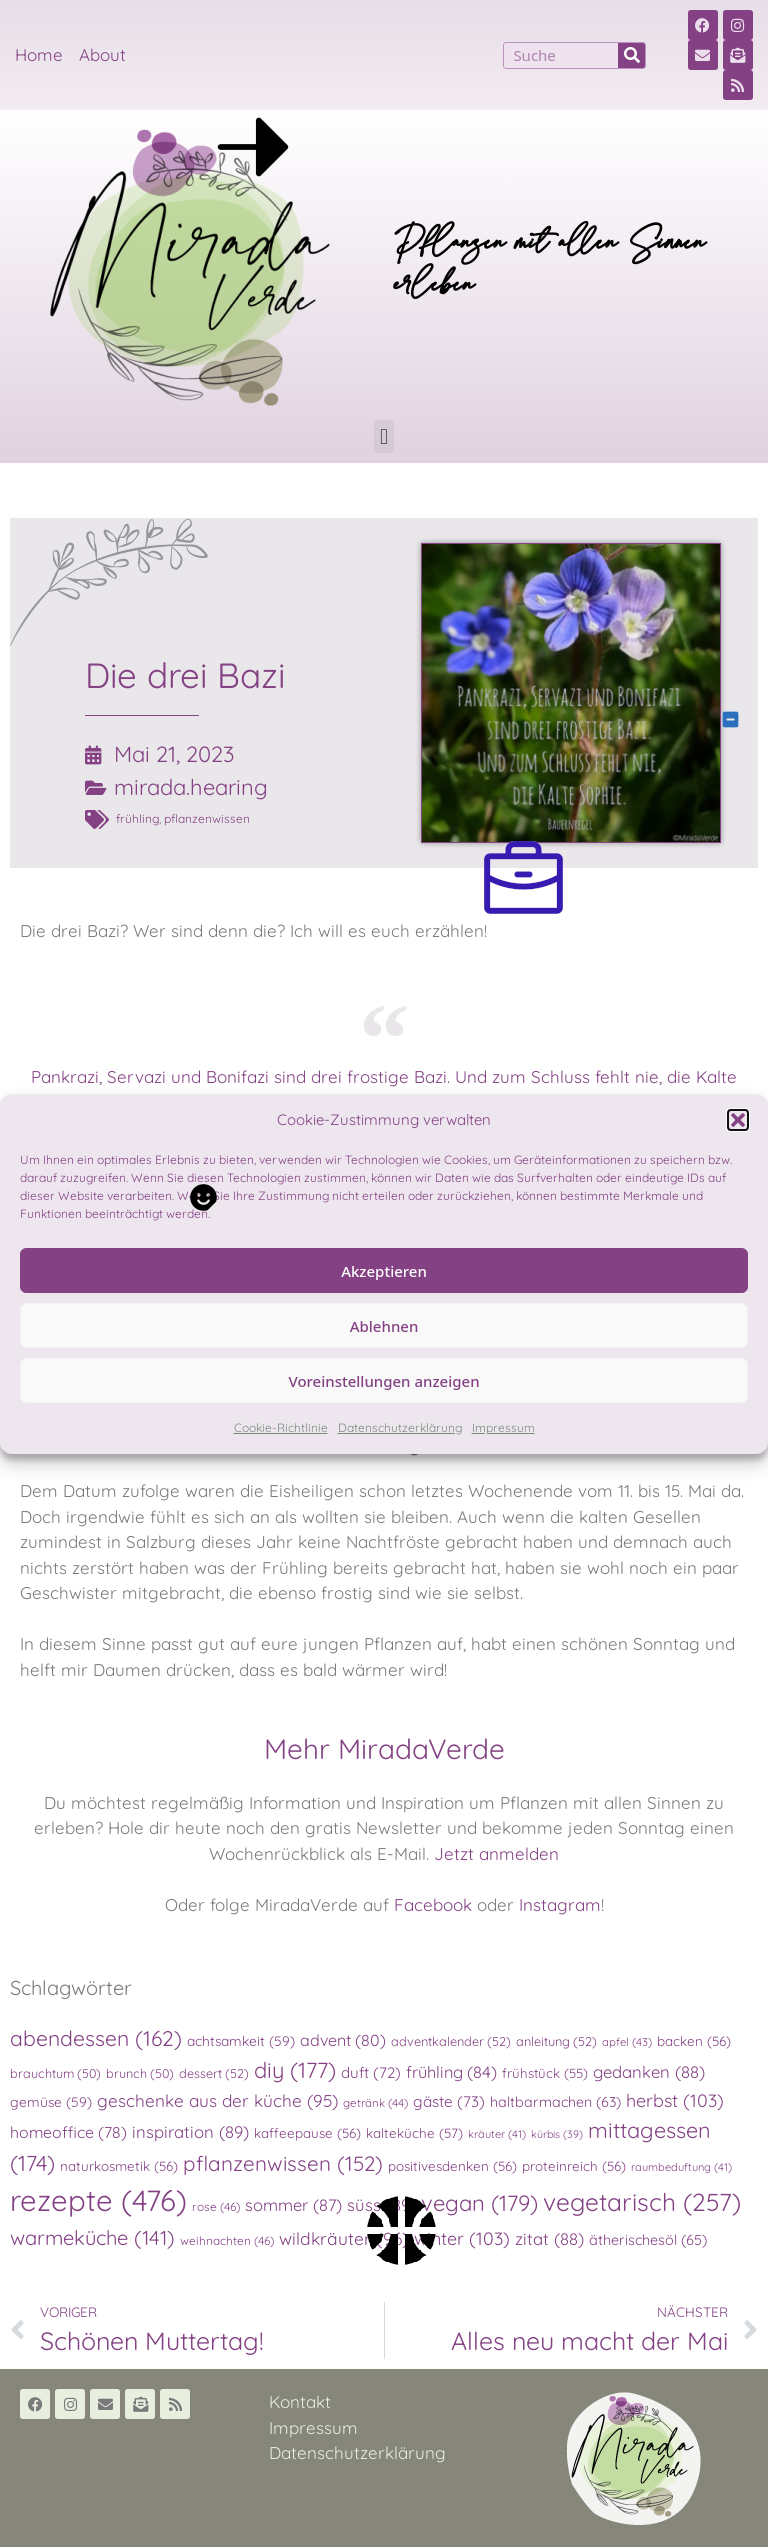 Image resolution: width=768 pixels, height=2547 pixels. What do you see at coordinates (401, 2230) in the screenshot?
I see `access basketball scores or sports content` at bounding box center [401, 2230].